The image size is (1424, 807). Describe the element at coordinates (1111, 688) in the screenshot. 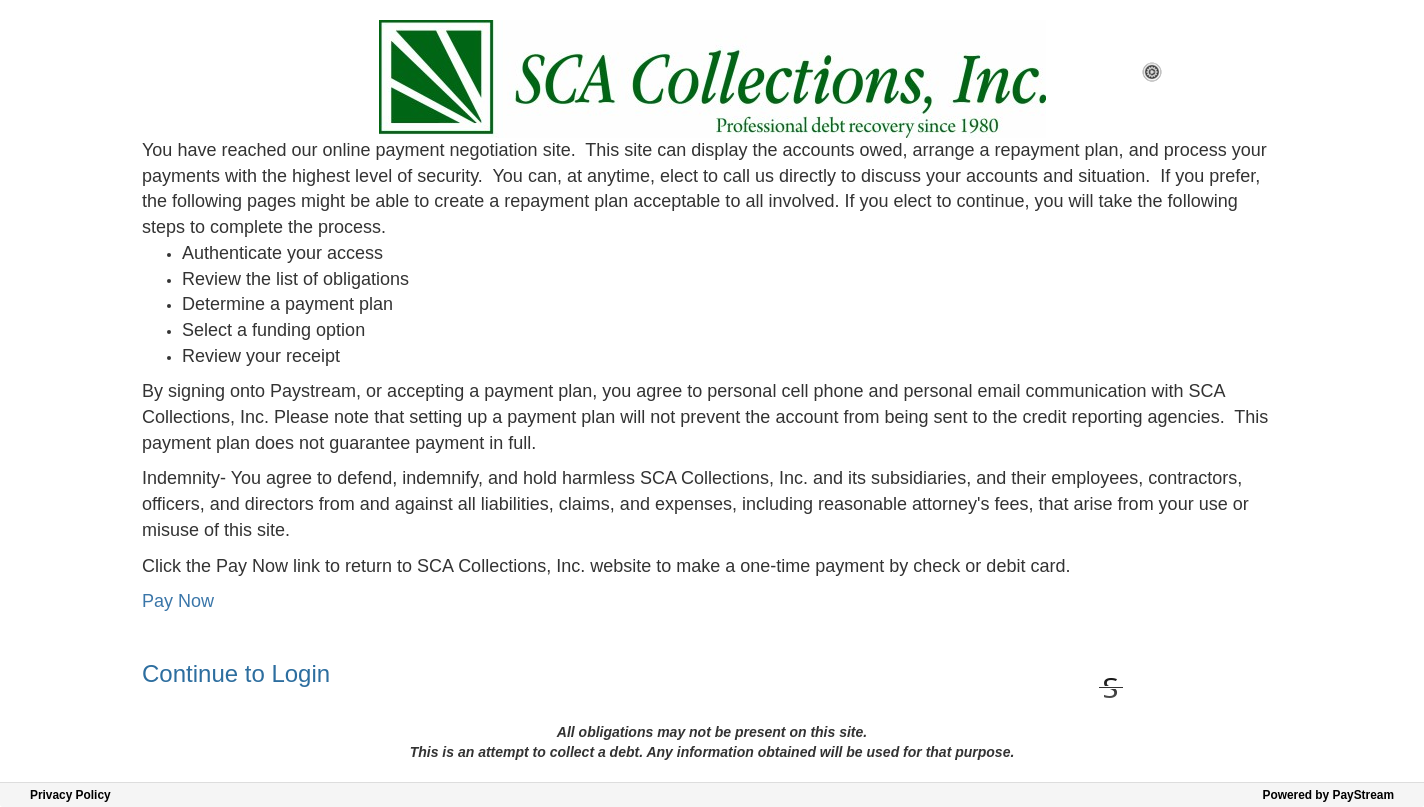

I see `apply strikethrough formatting to selected text` at that location.